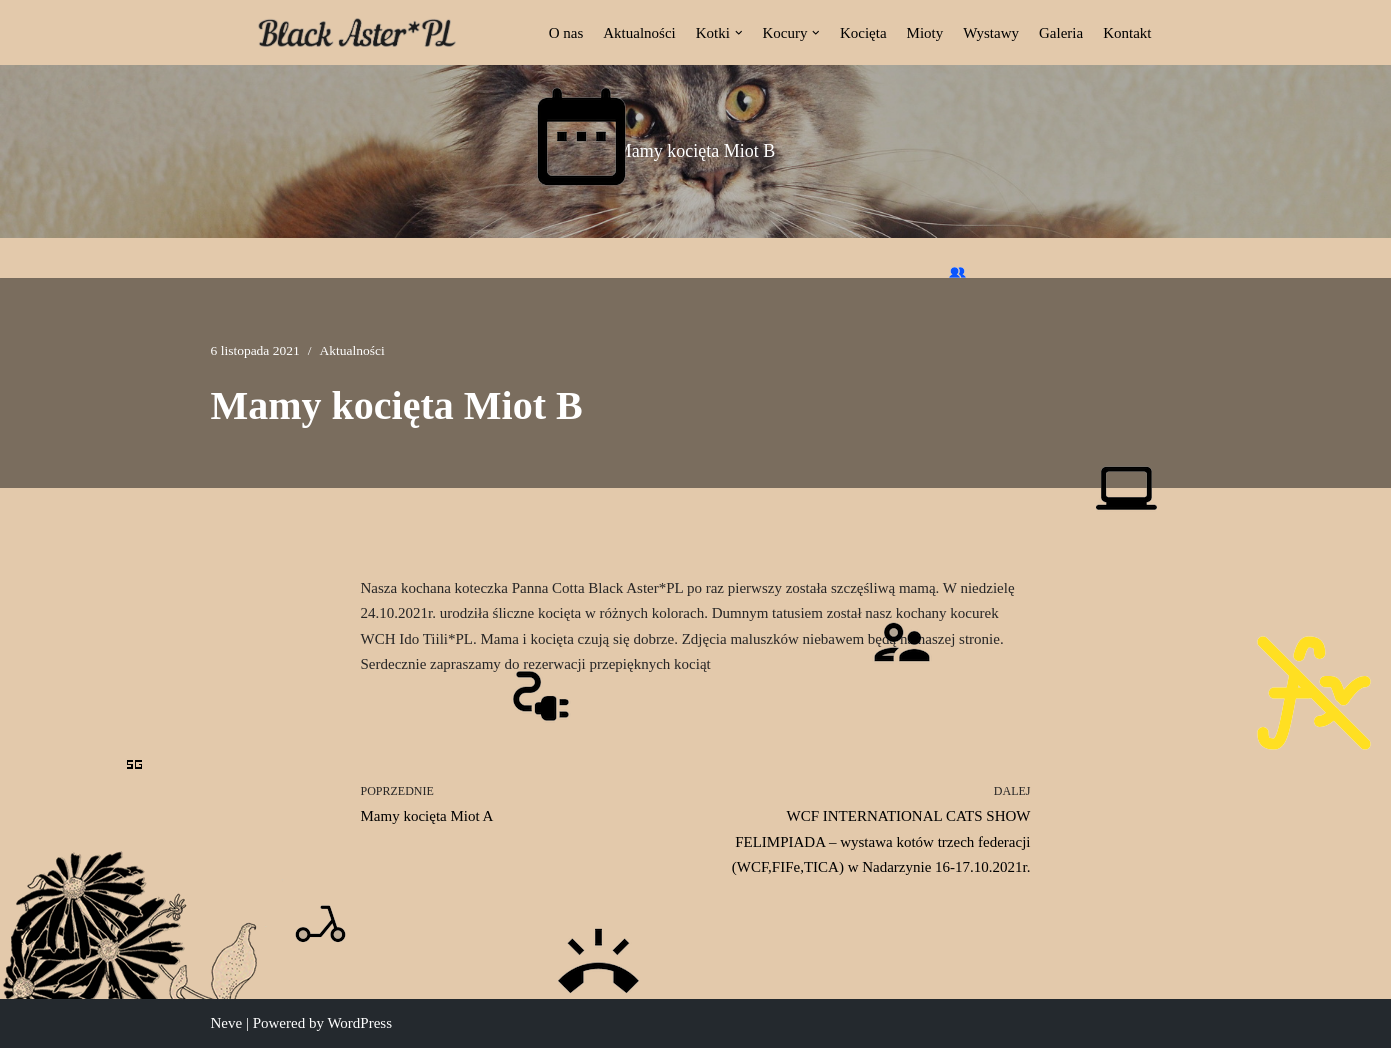 This screenshot has width=1391, height=1048. What do you see at coordinates (902, 642) in the screenshot?
I see `view team members or user accounts` at bounding box center [902, 642].